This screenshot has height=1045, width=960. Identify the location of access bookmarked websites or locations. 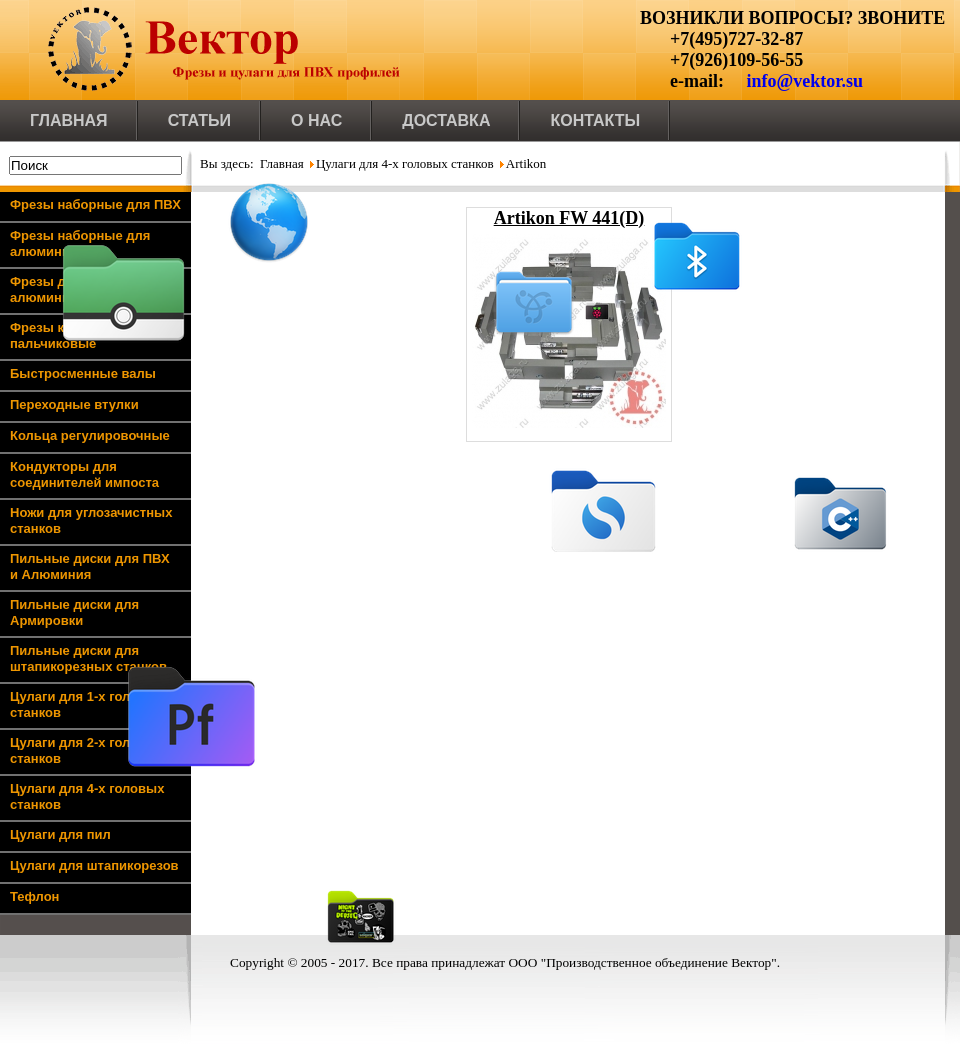
(269, 222).